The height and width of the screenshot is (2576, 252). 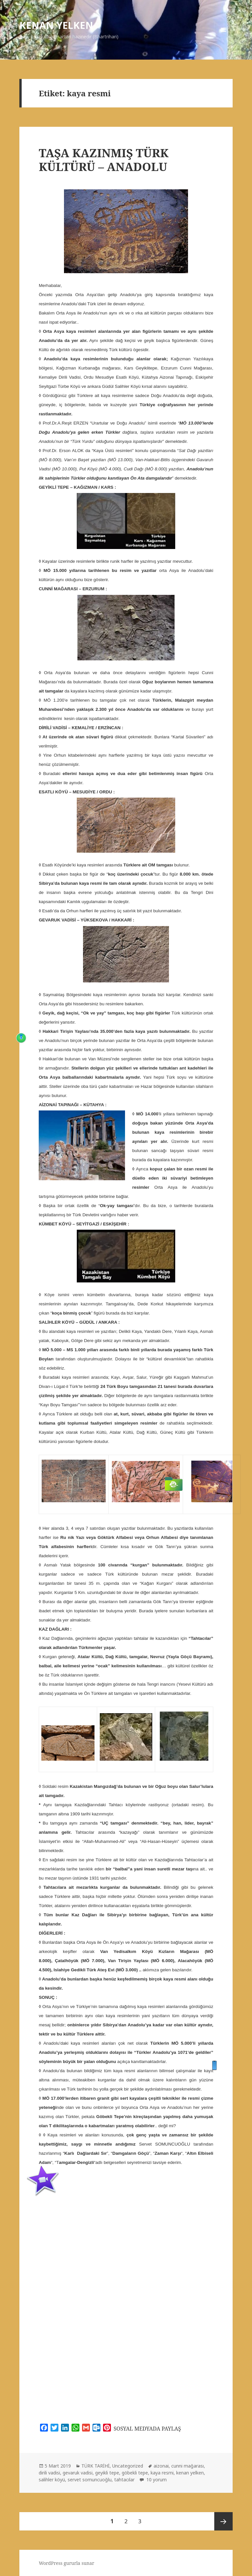 I want to click on open iMovie video editing application, so click(x=43, y=2180).